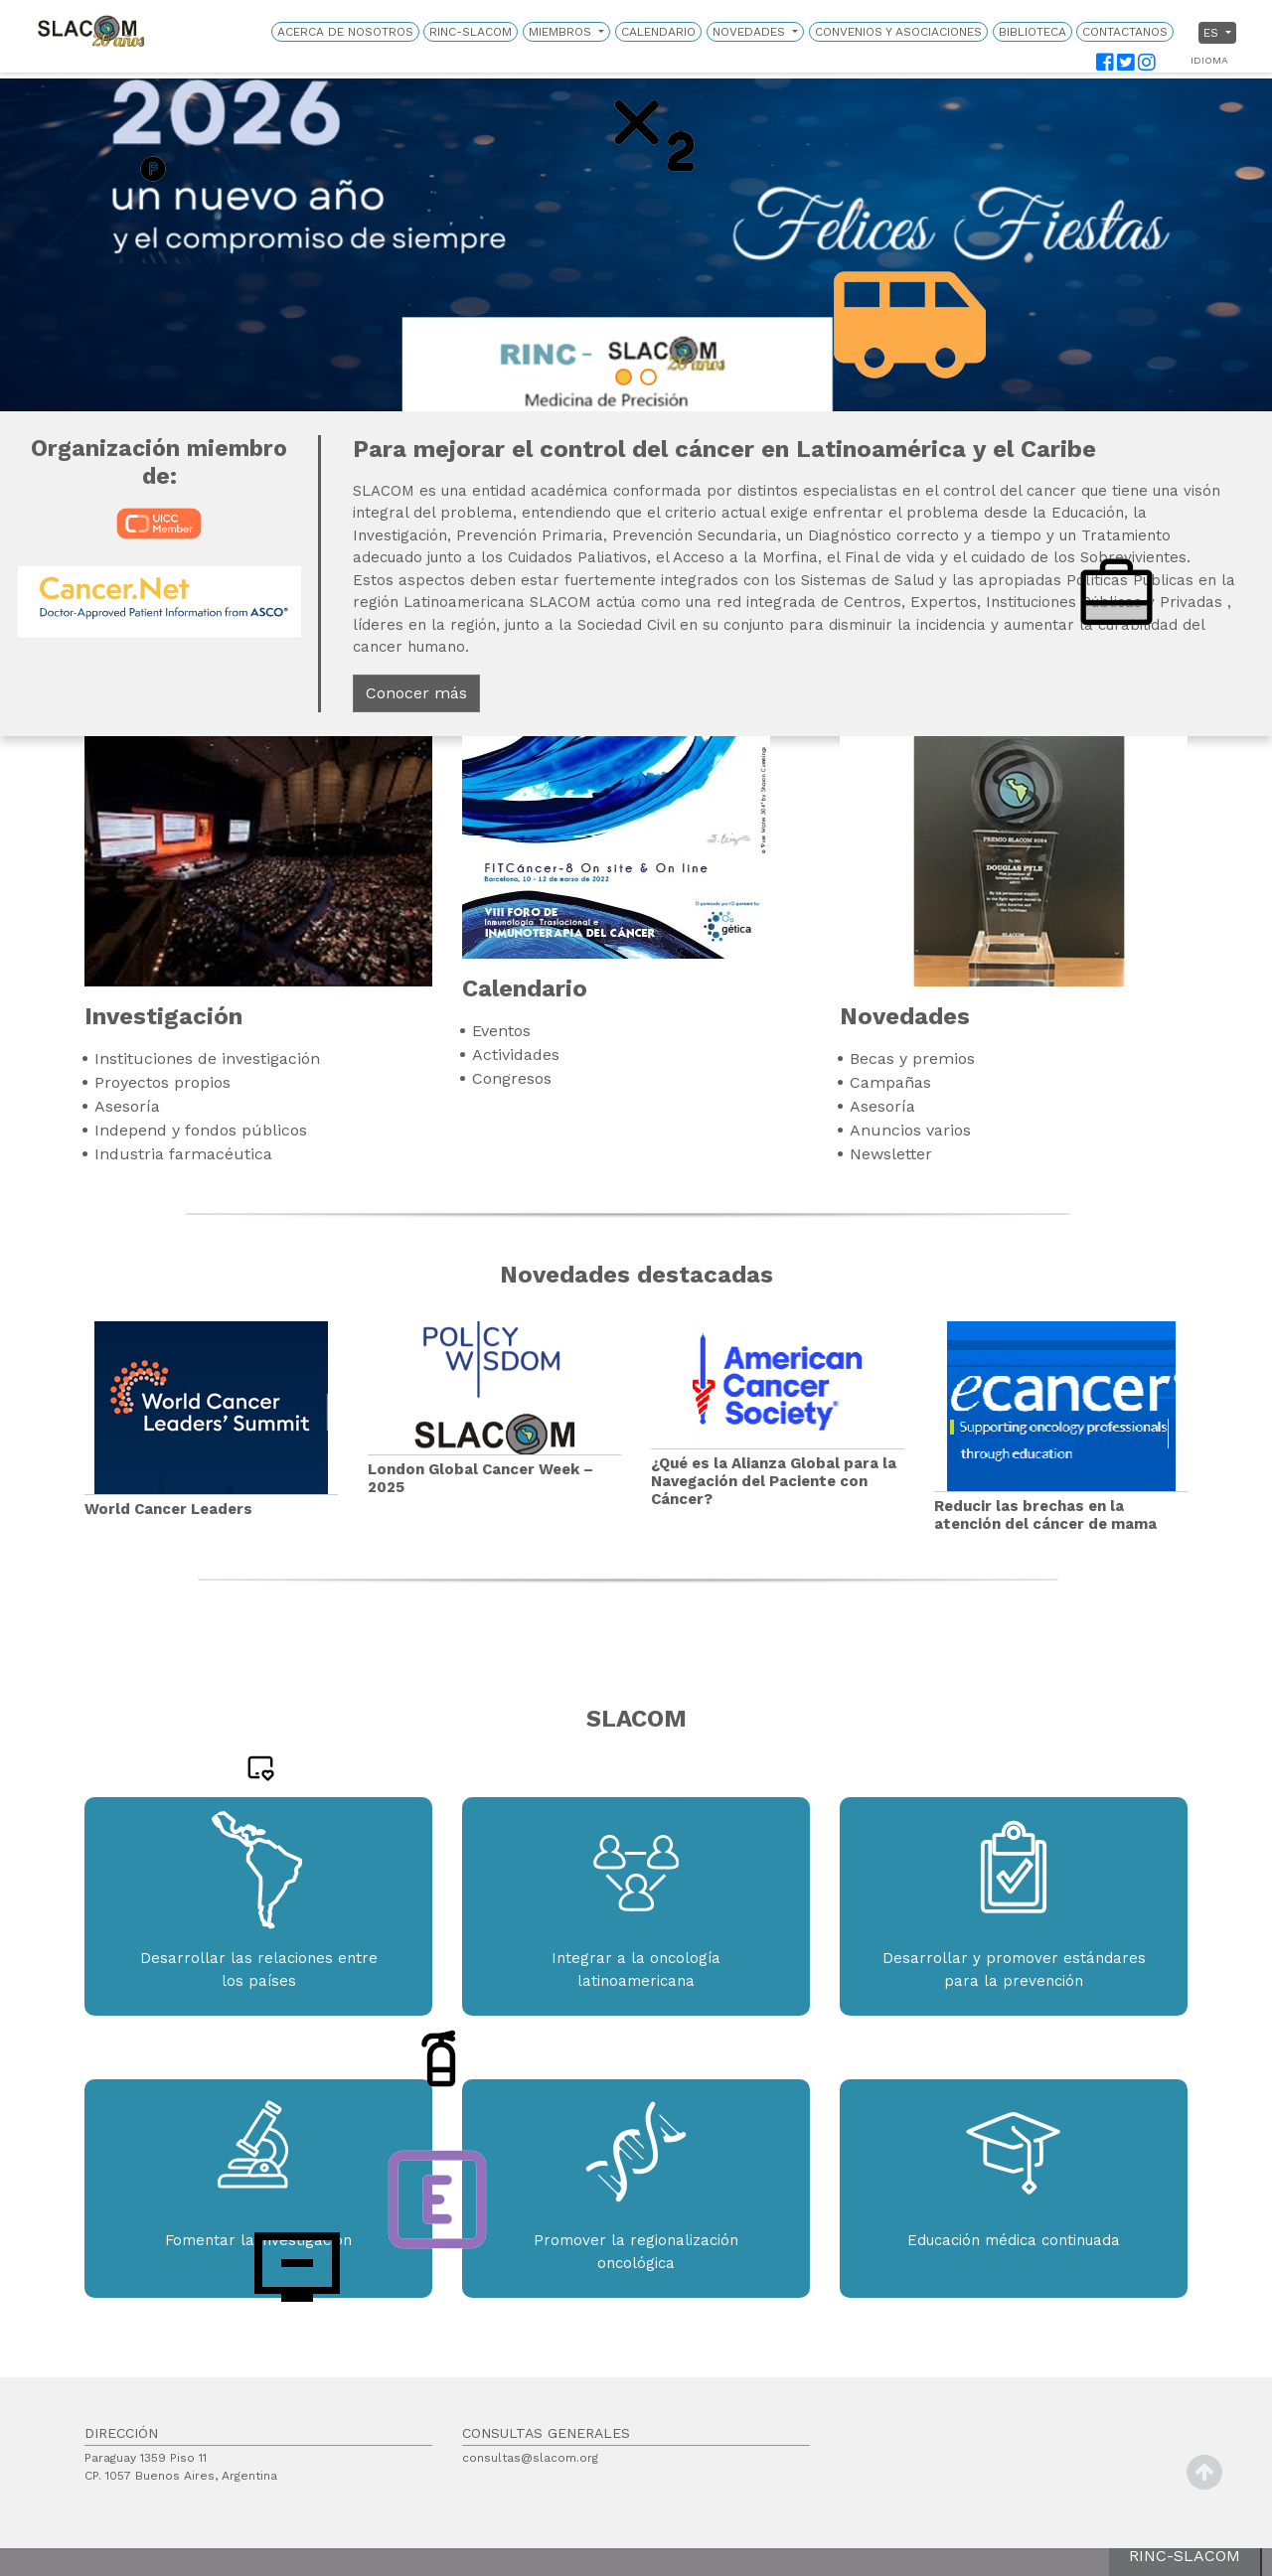 This screenshot has width=1272, height=2576. I want to click on access travel or trip planning features, so click(1116, 594).